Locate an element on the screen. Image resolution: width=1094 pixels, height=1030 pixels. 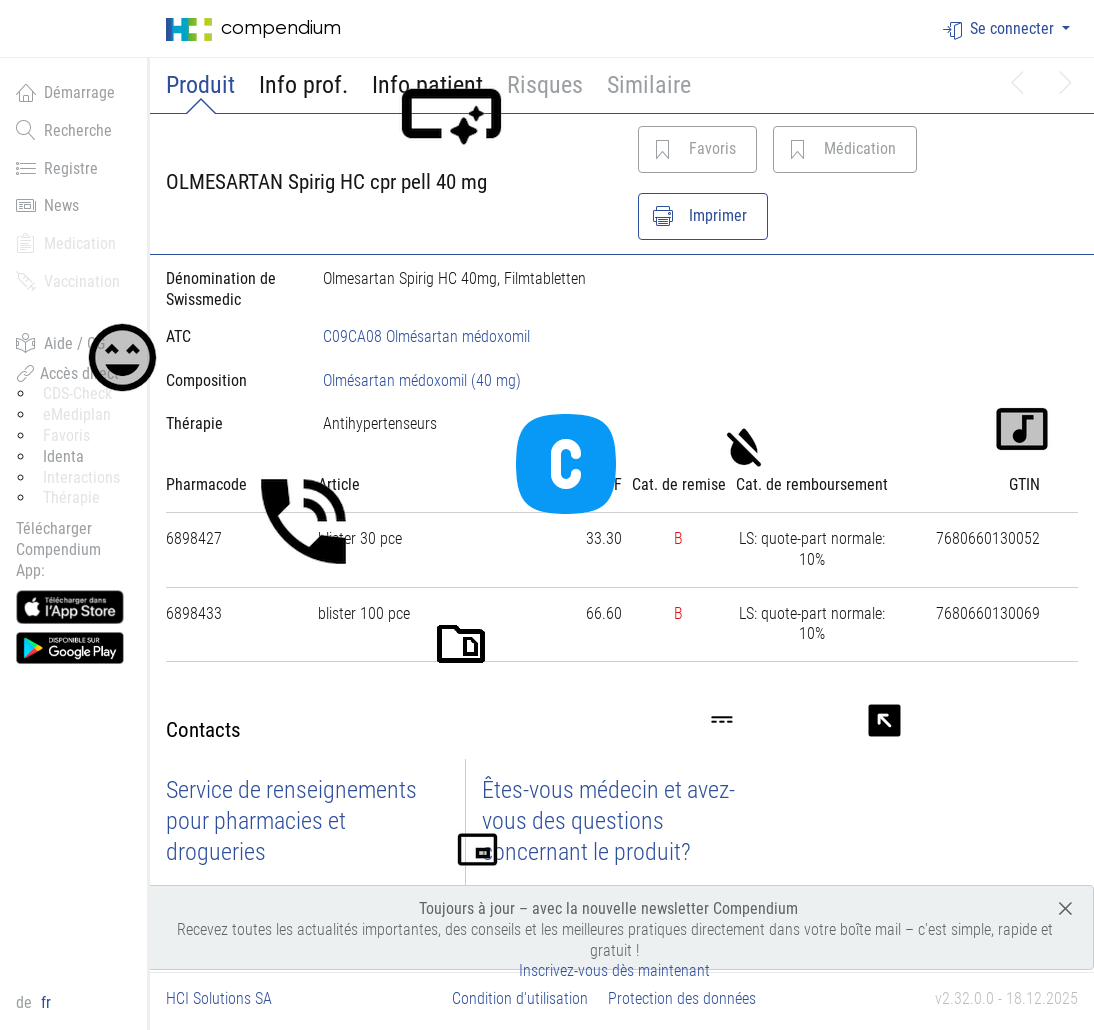
play or view music videos is located at coordinates (1022, 429).